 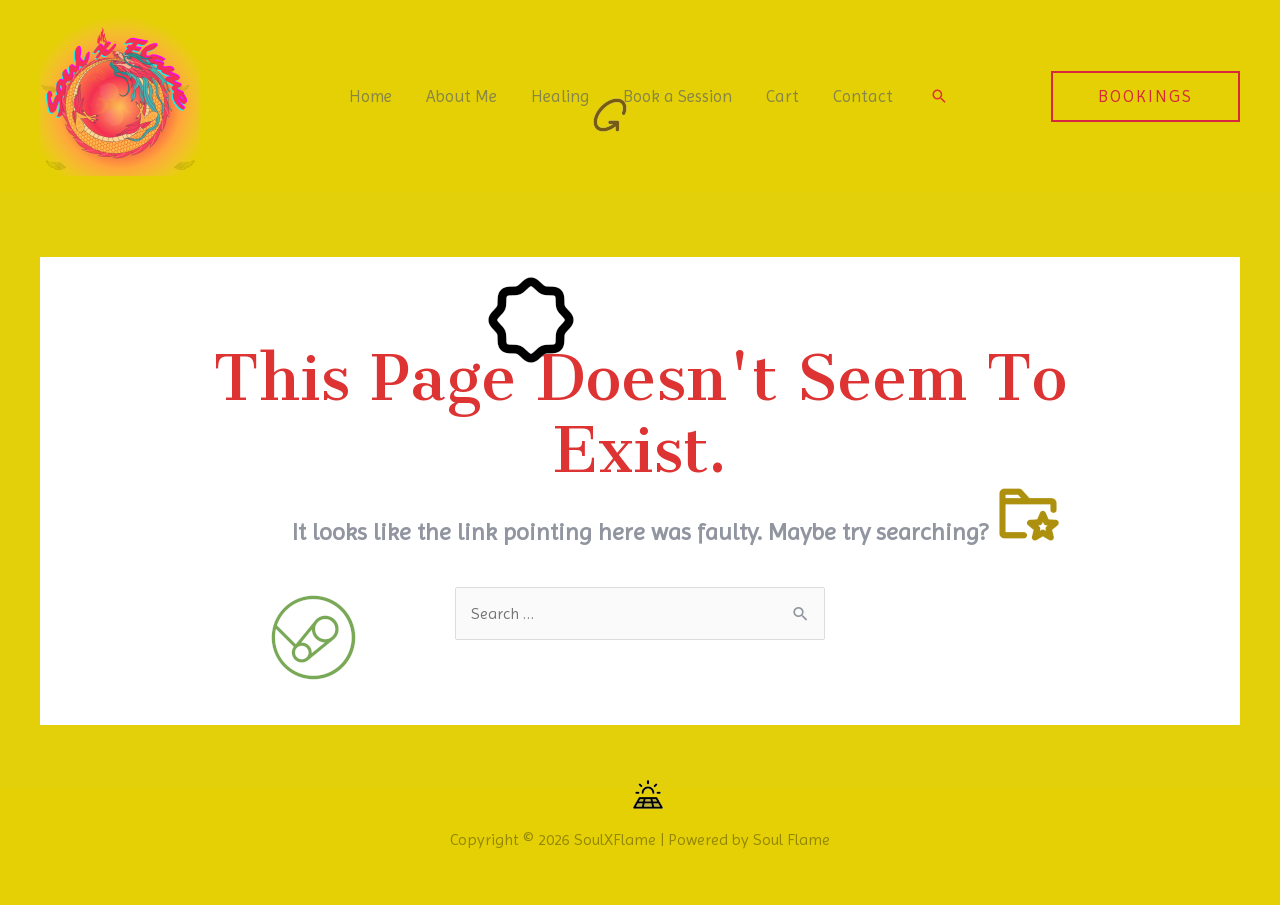 I want to click on open steam gaming platform, so click(x=313, y=637).